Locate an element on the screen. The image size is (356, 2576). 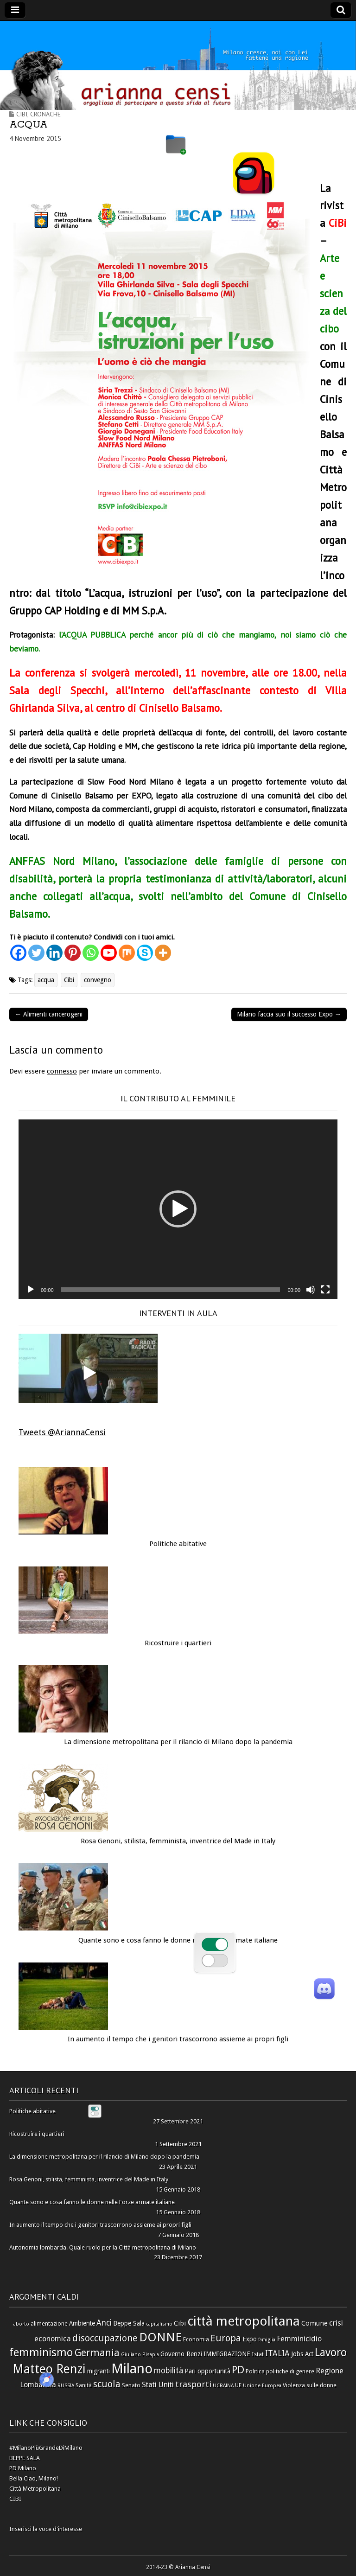
open web browser is located at coordinates (46, 2379).